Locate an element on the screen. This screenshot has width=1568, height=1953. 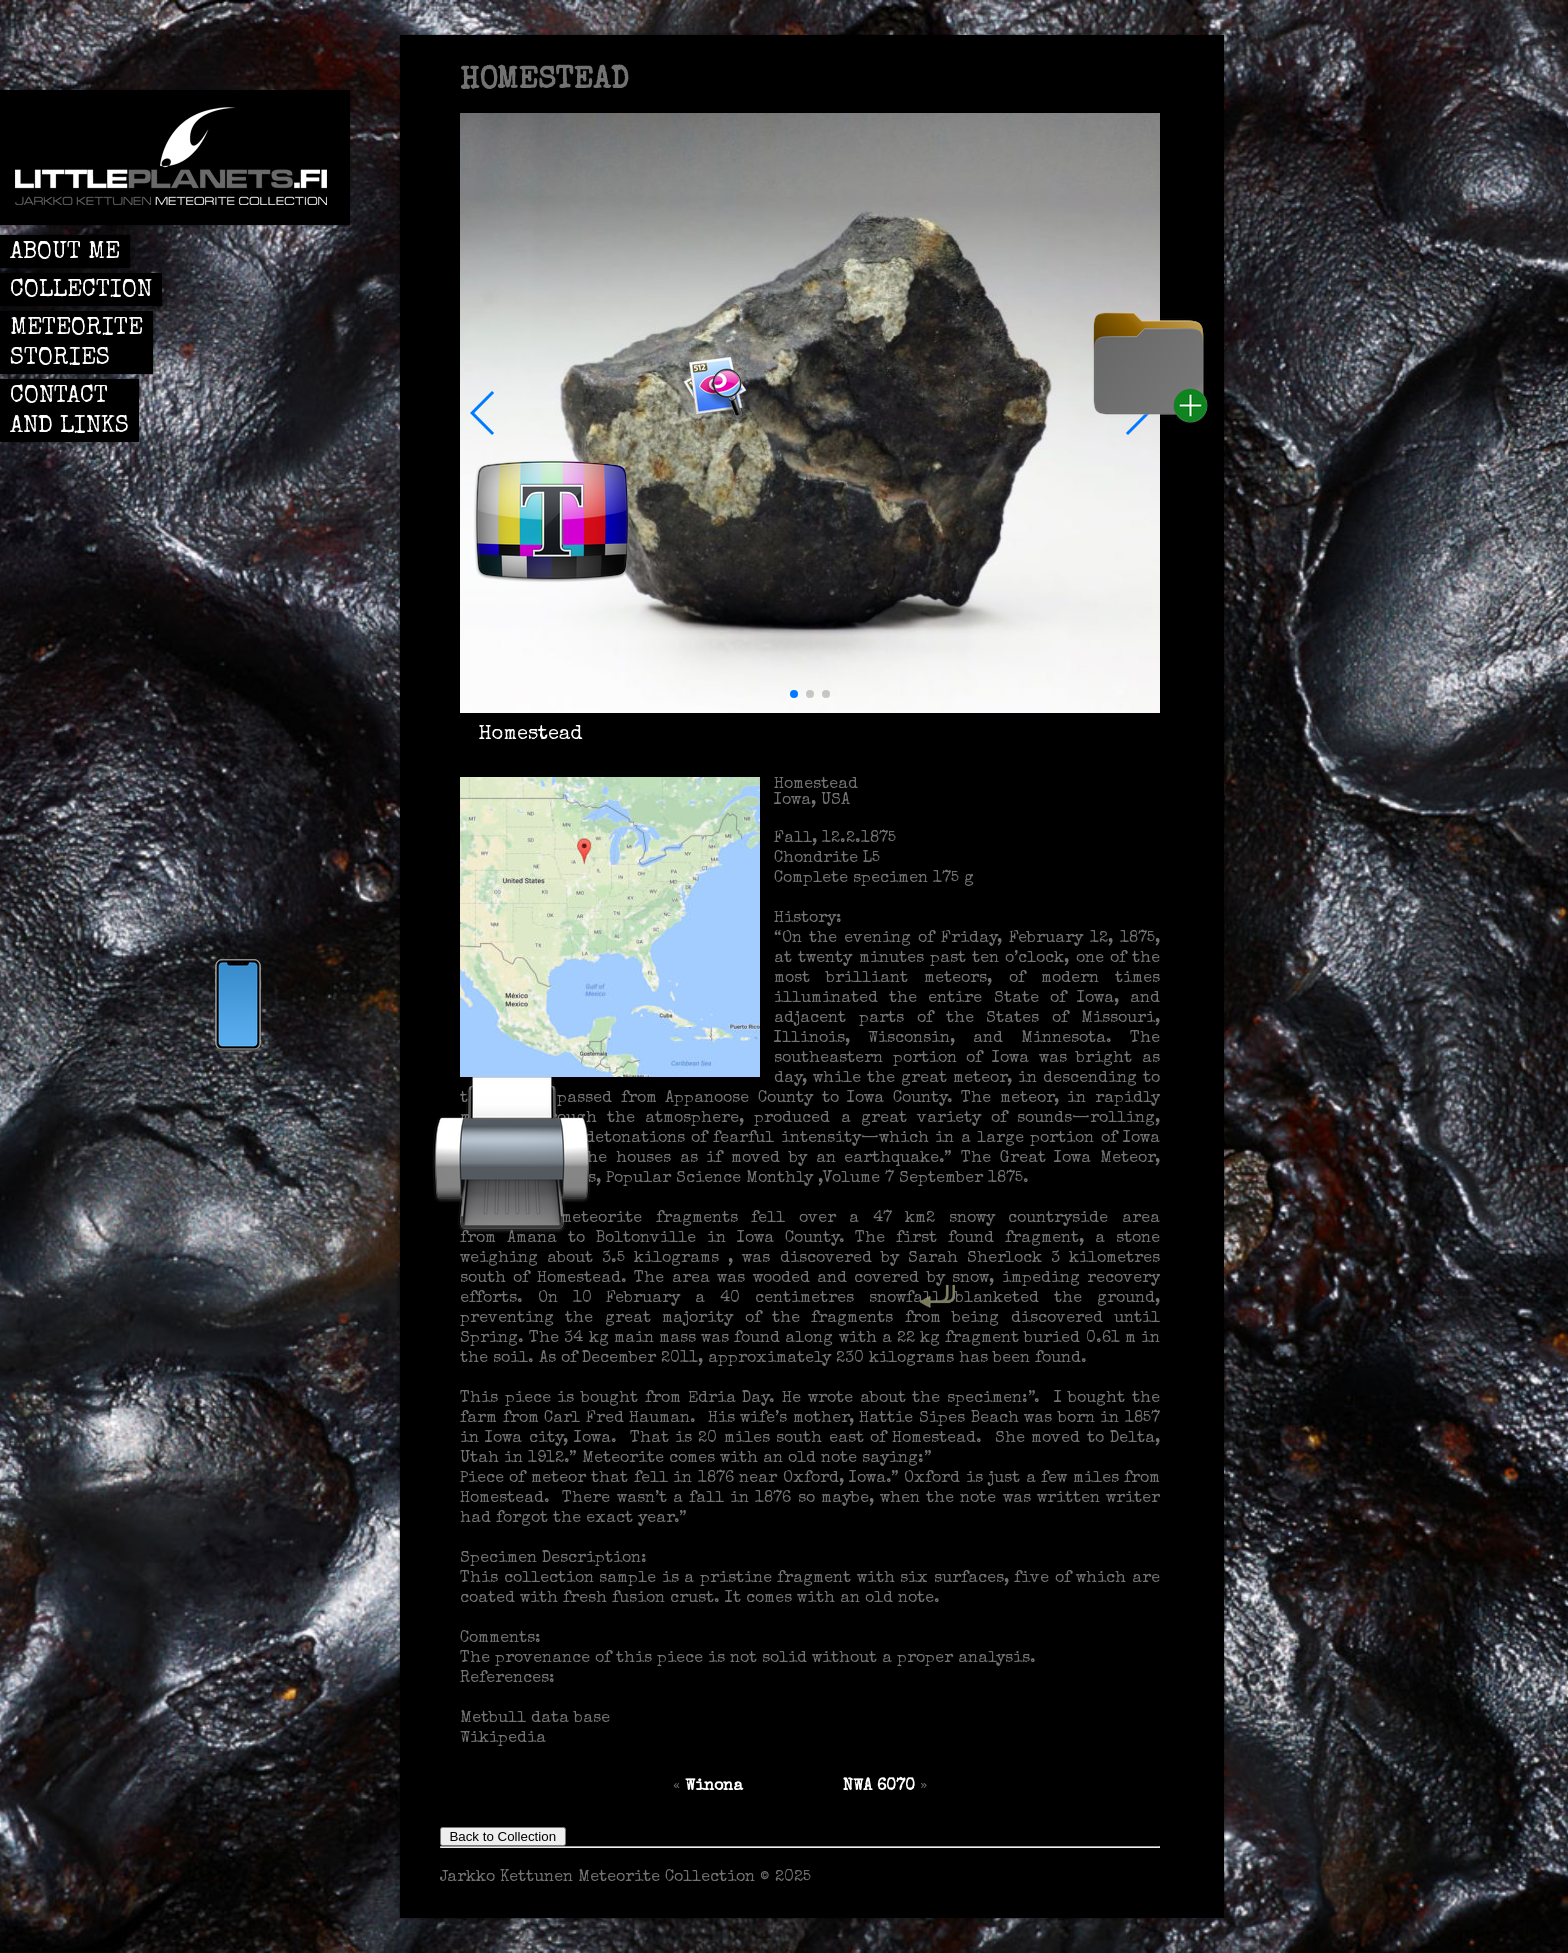
reply to all recipients of an email is located at coordinates (937, 1294).